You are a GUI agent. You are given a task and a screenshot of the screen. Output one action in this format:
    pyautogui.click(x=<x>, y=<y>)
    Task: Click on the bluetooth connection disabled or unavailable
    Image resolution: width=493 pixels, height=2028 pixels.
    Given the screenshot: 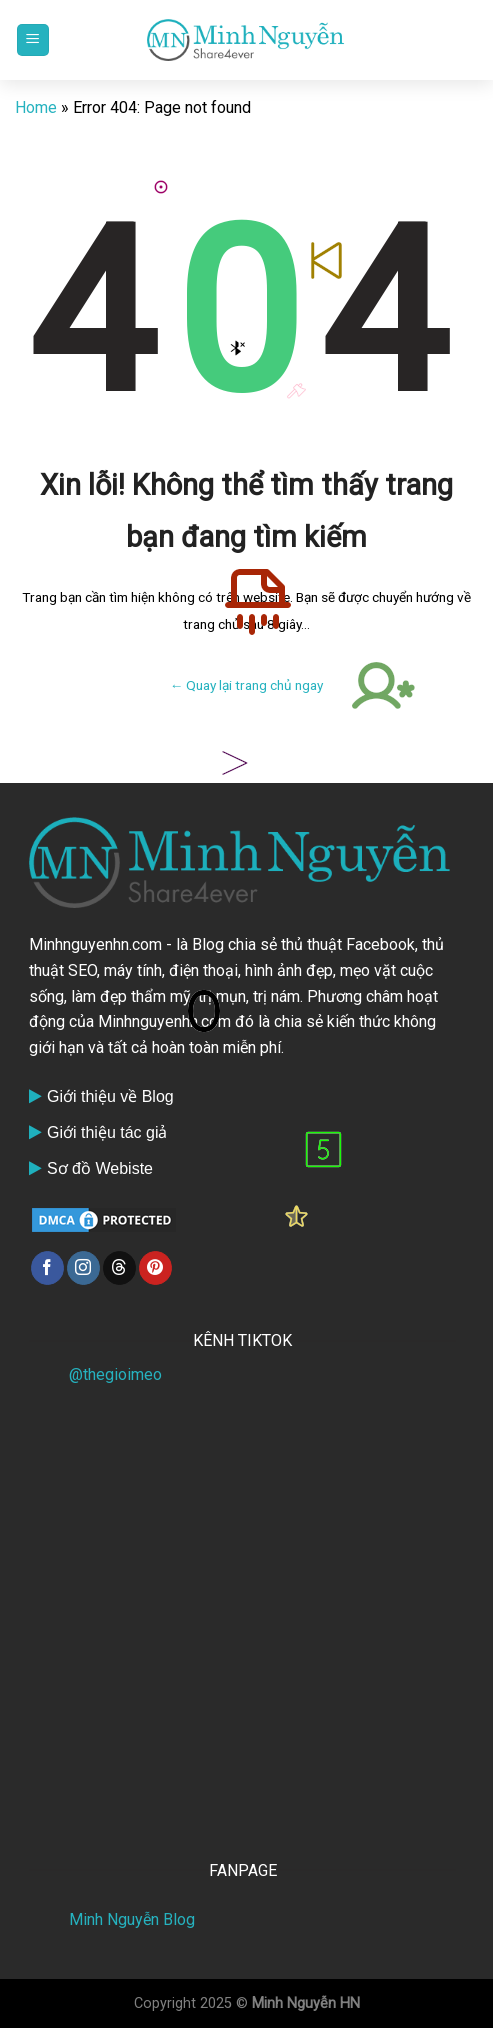 What is the action you would take?
    pyautogui.click(x=237, y=348)
    